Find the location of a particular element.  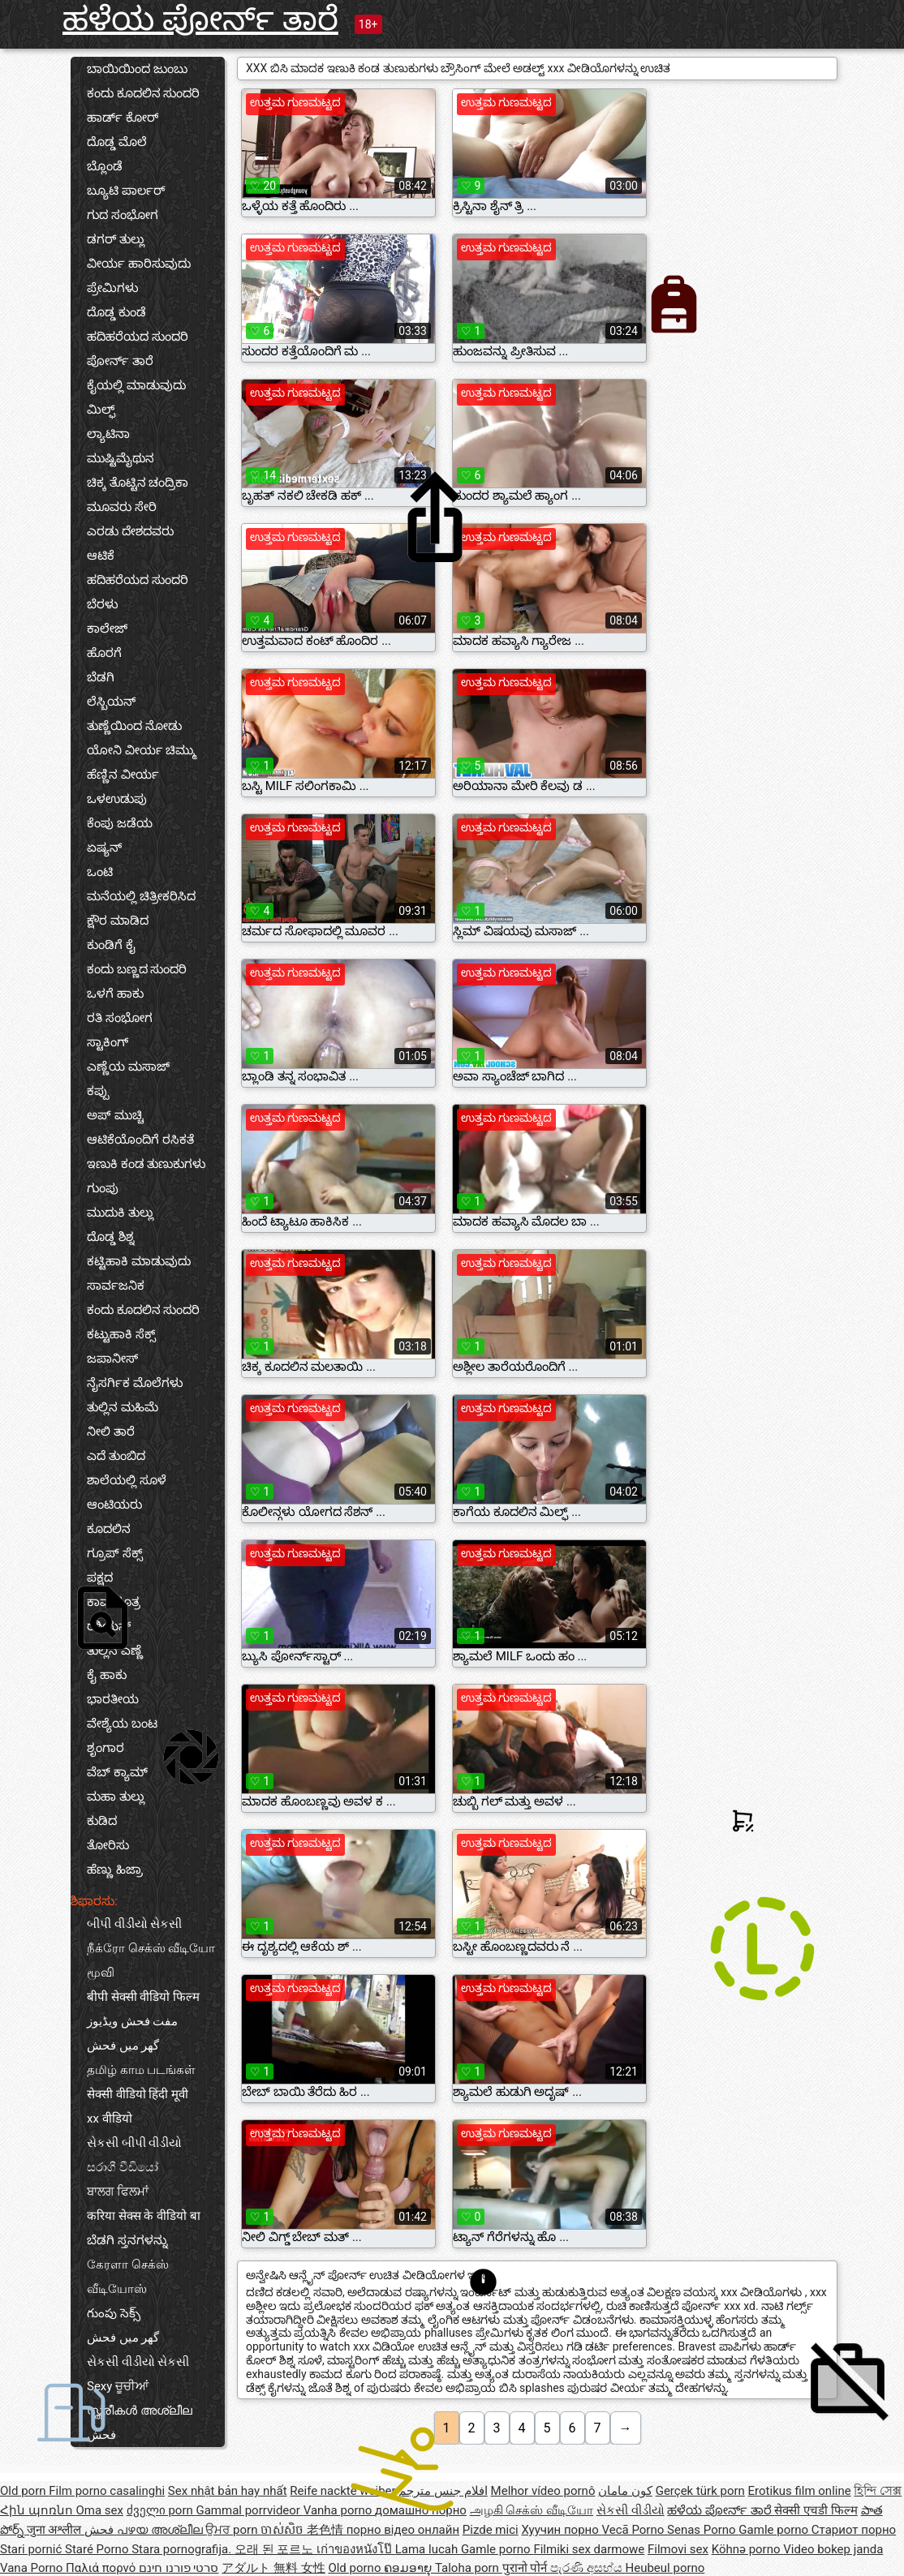

access your inventory or storage is located at coordinates (674, 306).